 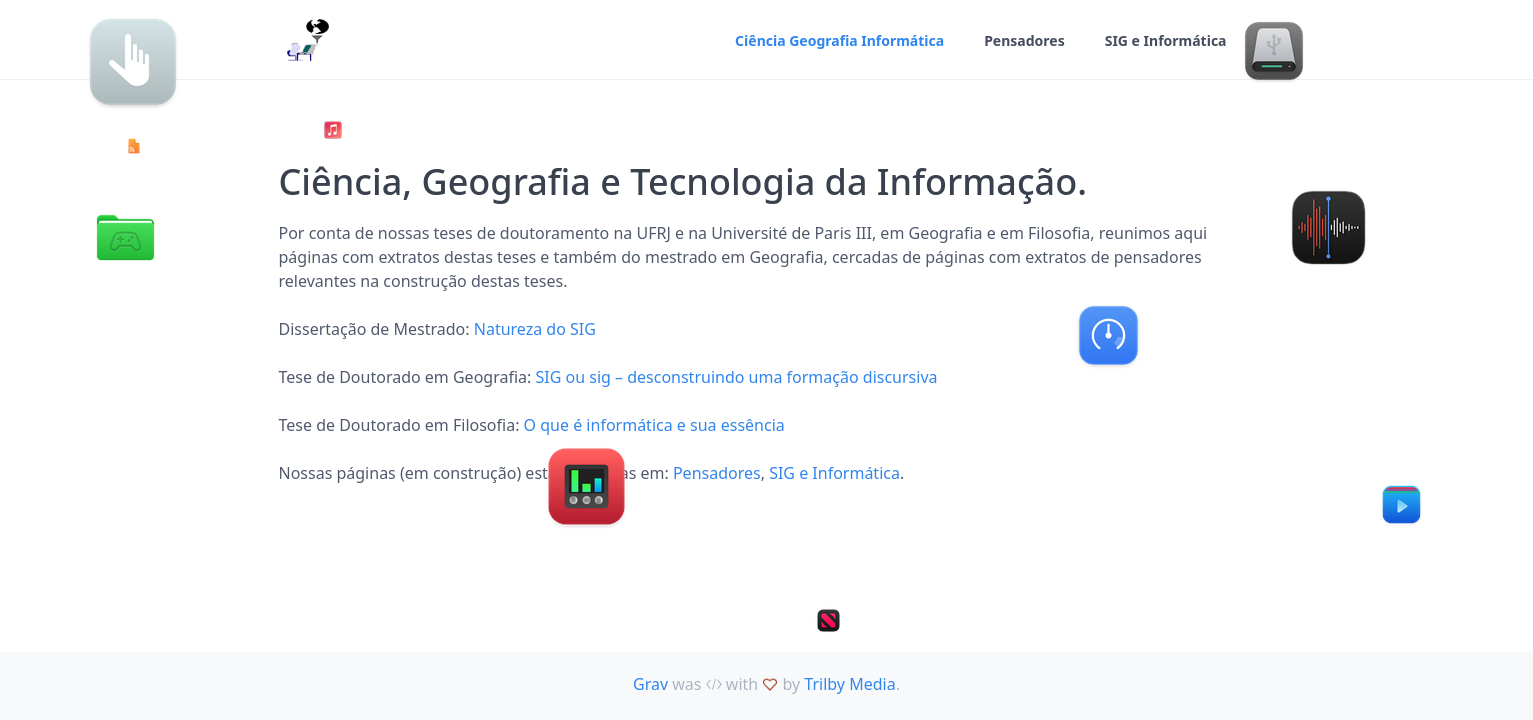 I want to click on open carla audio plugin host, so click(x=586, y=486).